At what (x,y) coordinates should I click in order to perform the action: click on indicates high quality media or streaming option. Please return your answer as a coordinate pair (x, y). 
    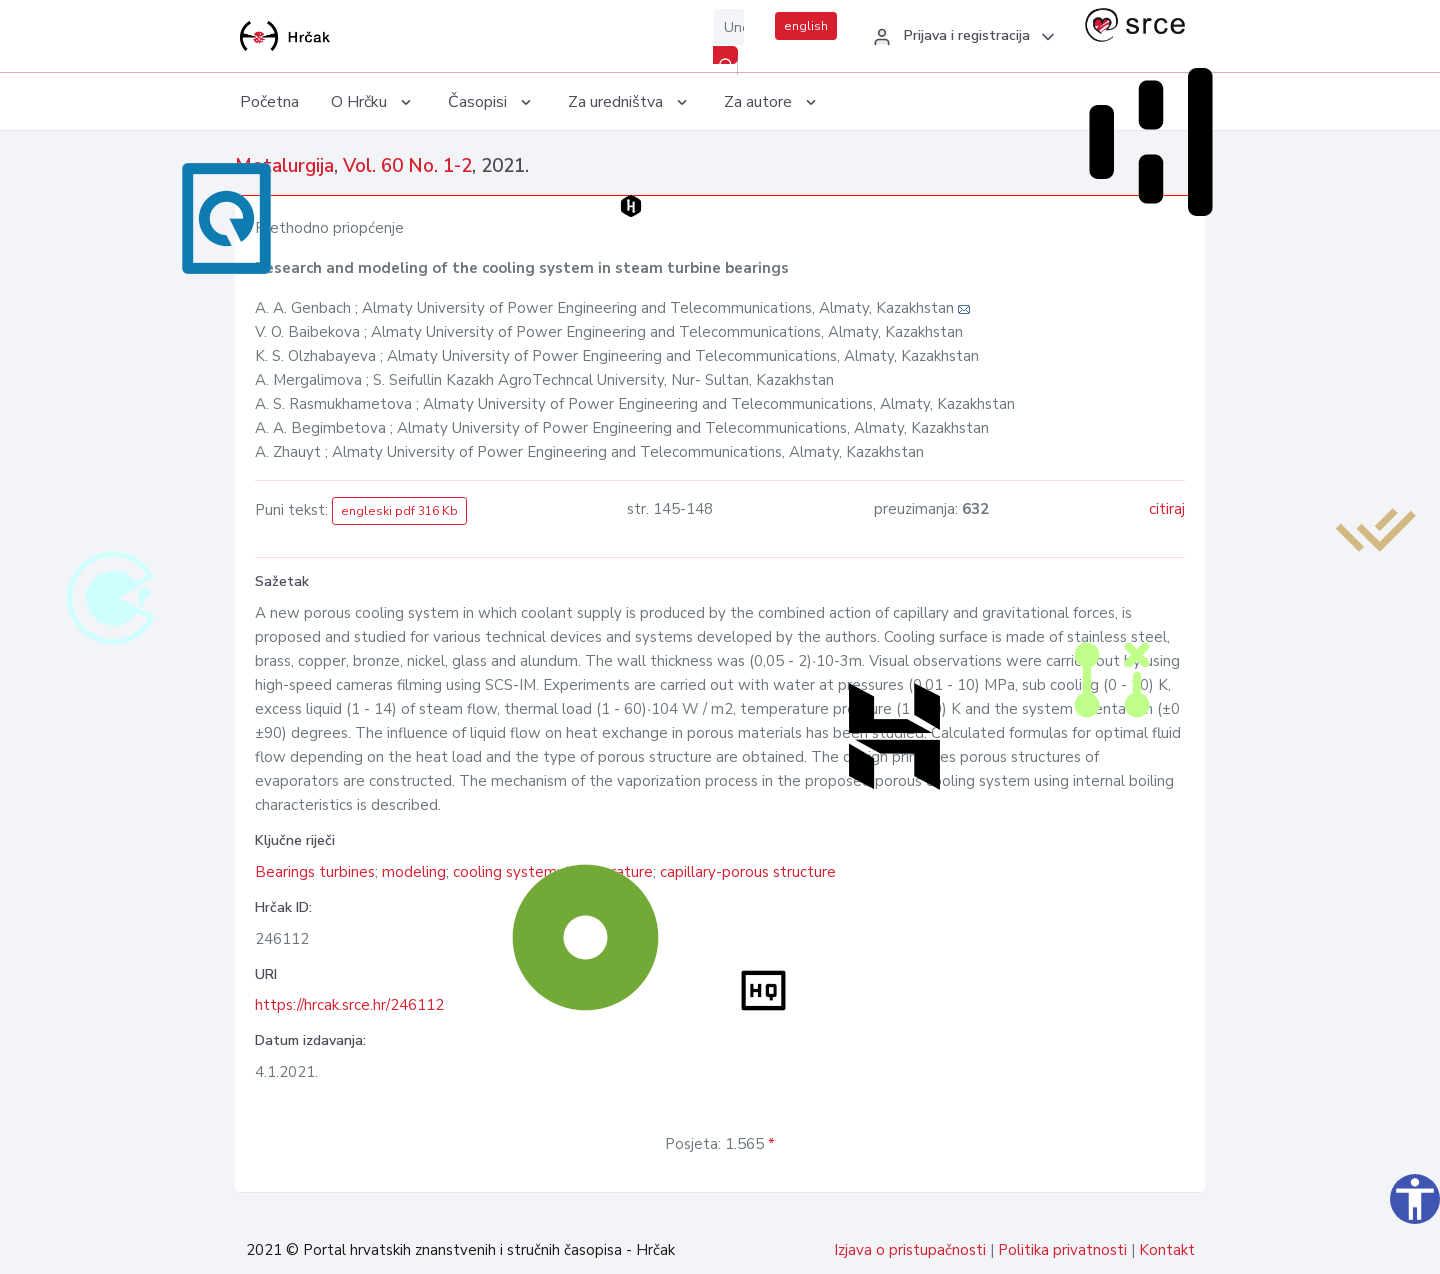
    Looking at the image, I should click on (763, 990).